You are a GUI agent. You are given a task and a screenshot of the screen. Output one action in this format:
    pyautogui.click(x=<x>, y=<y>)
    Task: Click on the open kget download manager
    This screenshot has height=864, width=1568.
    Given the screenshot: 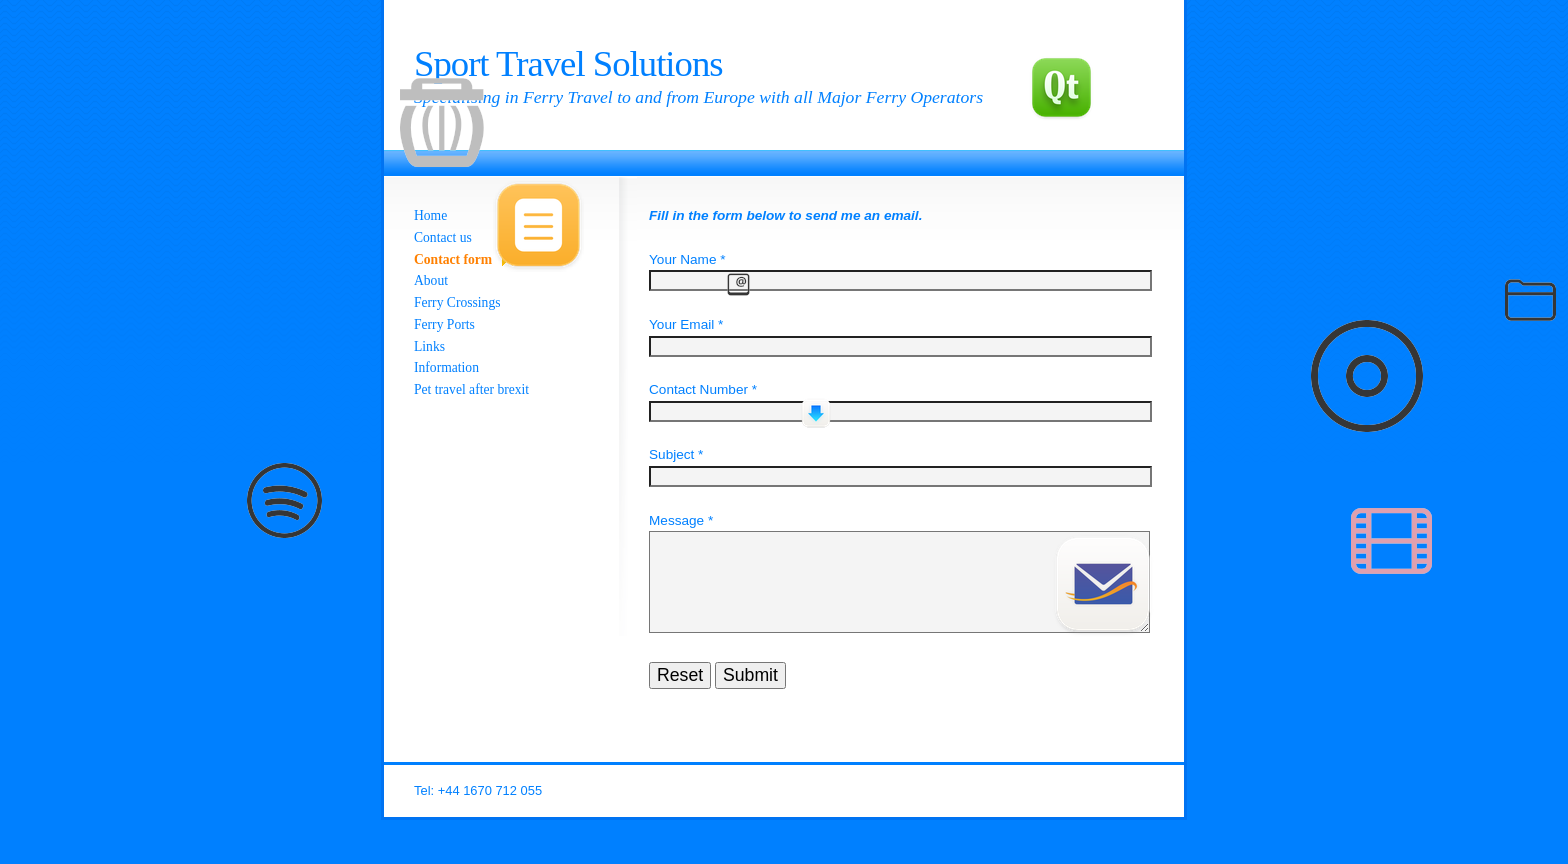 What is the action you would take?
    pyautogui.click(x=816, y=413)
    